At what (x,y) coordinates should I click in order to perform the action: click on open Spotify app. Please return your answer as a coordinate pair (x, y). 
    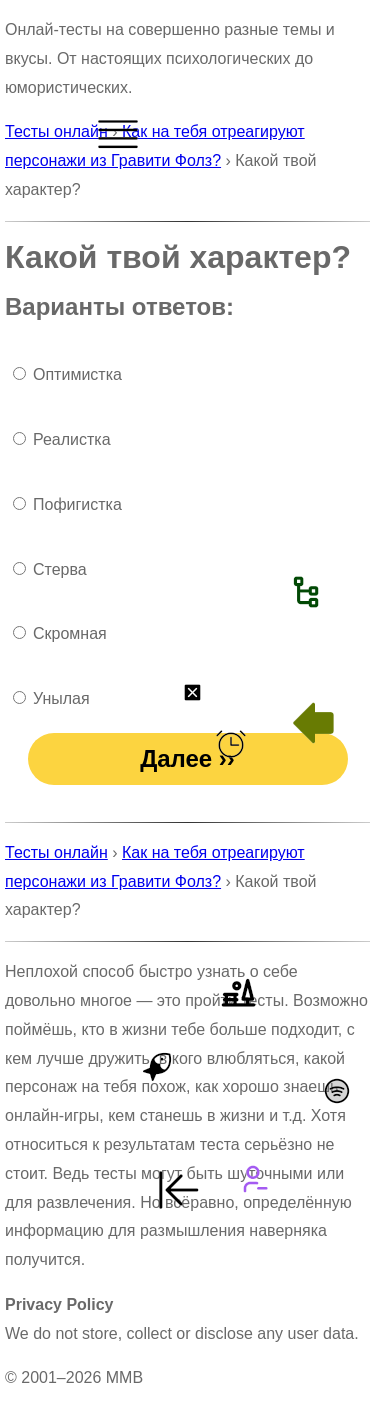
    Looking at the image, I should click on (337, 1091).